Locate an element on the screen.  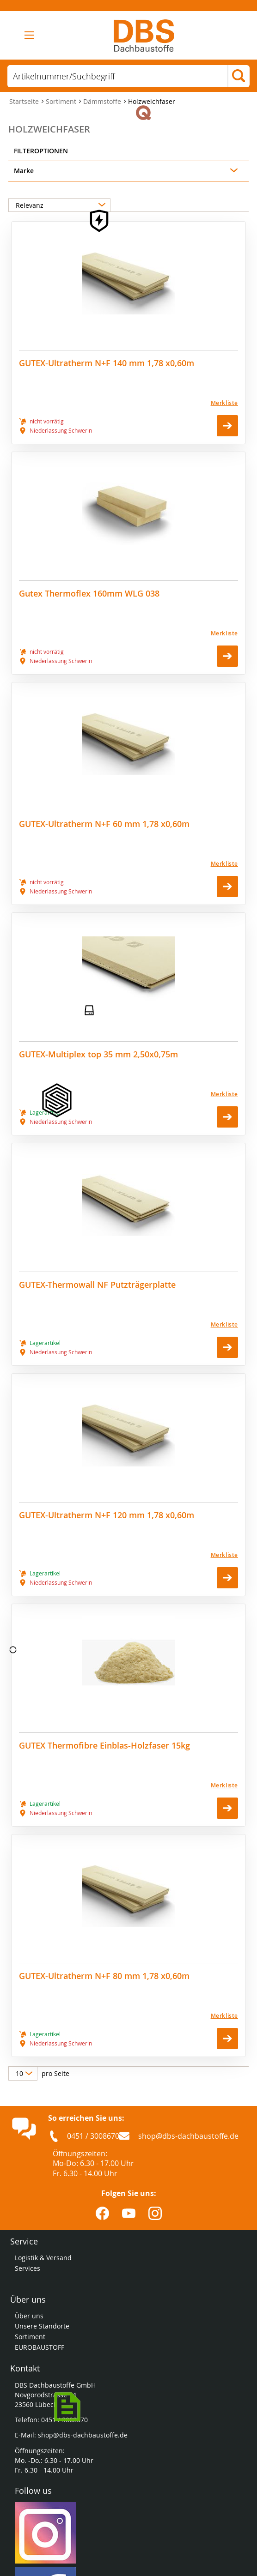
enable fast security scan is located at coordinates (99, 221).